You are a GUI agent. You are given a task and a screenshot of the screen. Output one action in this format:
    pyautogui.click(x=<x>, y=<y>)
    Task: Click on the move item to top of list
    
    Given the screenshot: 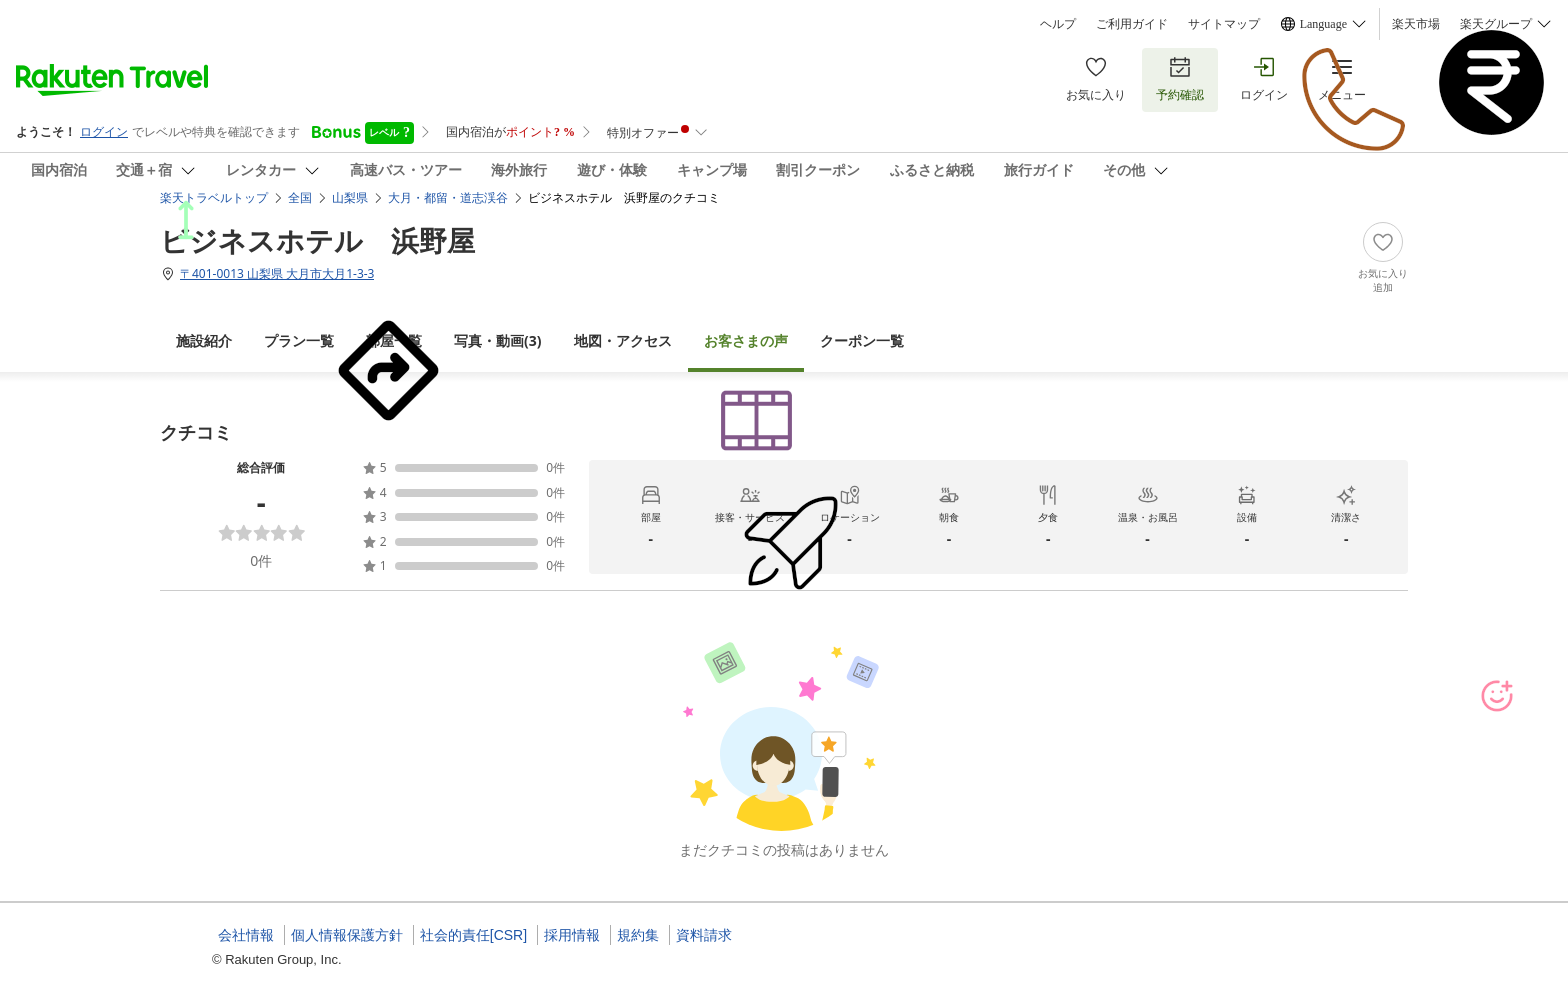 What is the action you would take?
    pyautogui.click(x=186, y=220)
    